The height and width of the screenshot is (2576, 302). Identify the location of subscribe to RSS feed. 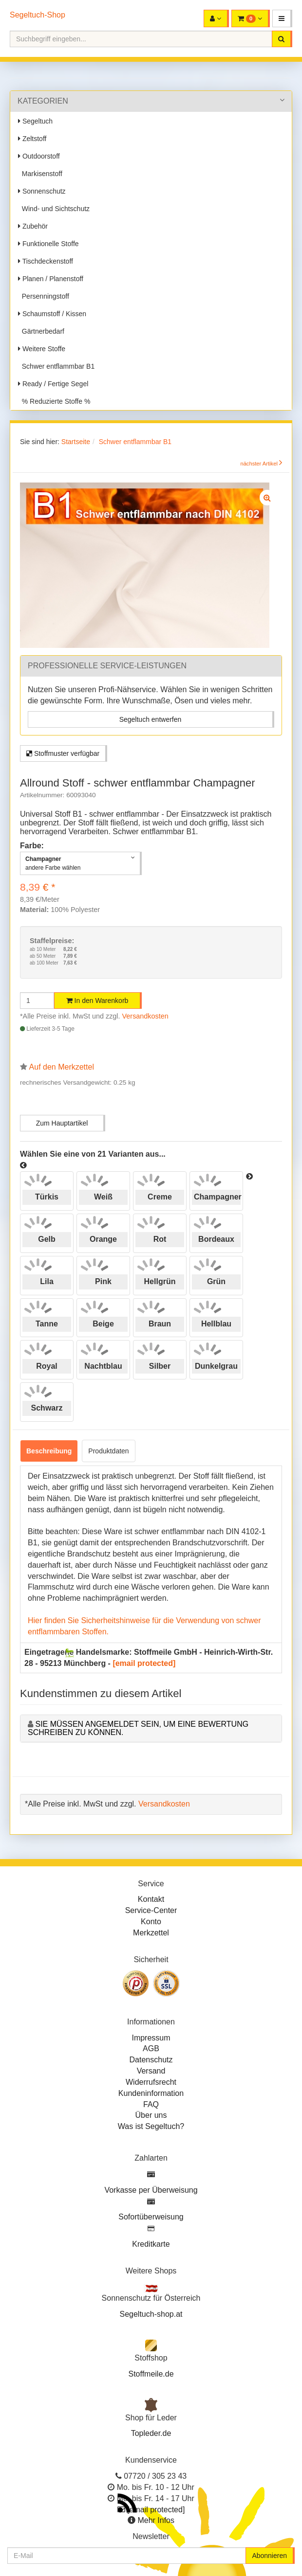
(127, 2503).